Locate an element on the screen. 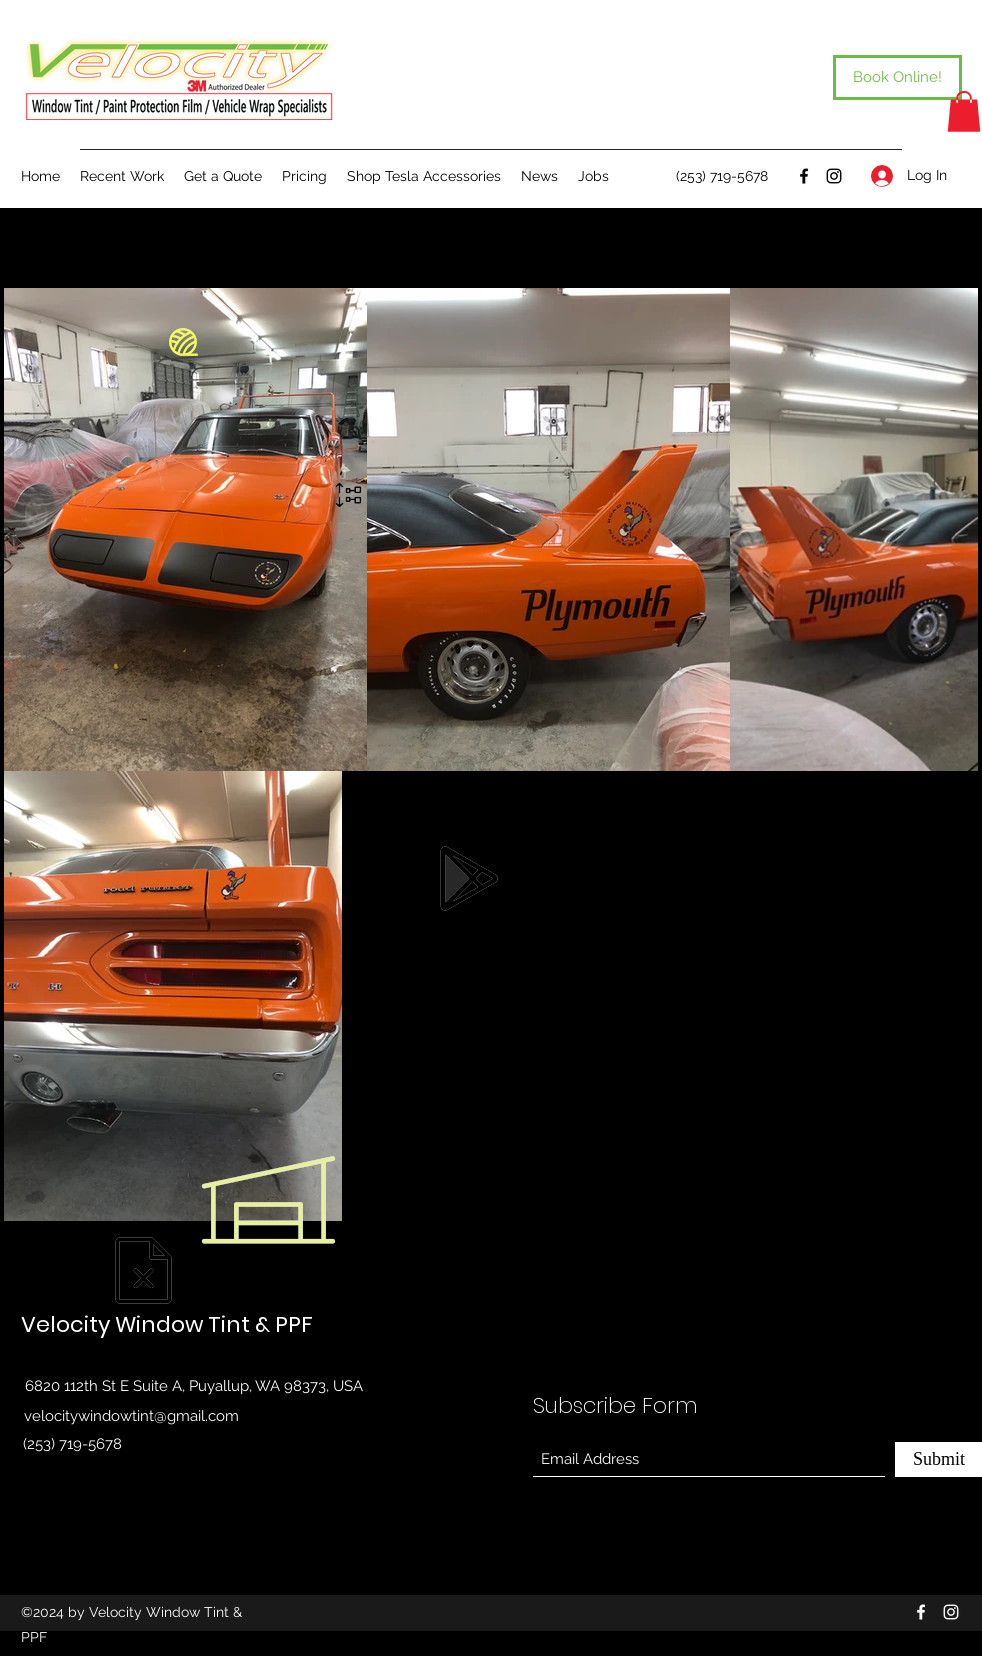 This screenshot has height=1656, width=982. access knitting or crafting projects is located at coordinates (183, 342).